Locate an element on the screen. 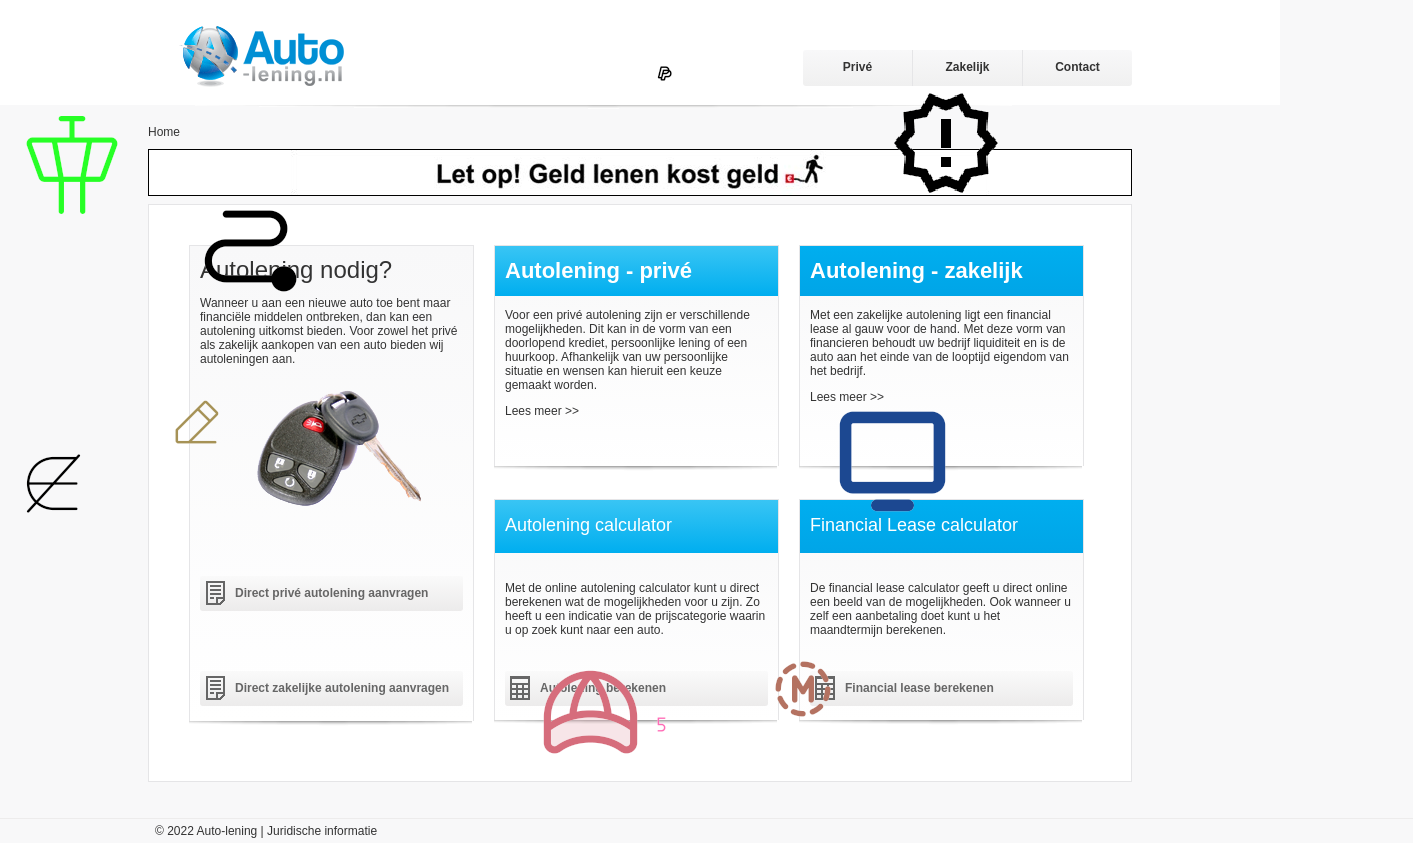 Image resolution: width=1413 pixels, height=843 pixels. indicates item is not part of a set or group is located at coordinates (53, 483).